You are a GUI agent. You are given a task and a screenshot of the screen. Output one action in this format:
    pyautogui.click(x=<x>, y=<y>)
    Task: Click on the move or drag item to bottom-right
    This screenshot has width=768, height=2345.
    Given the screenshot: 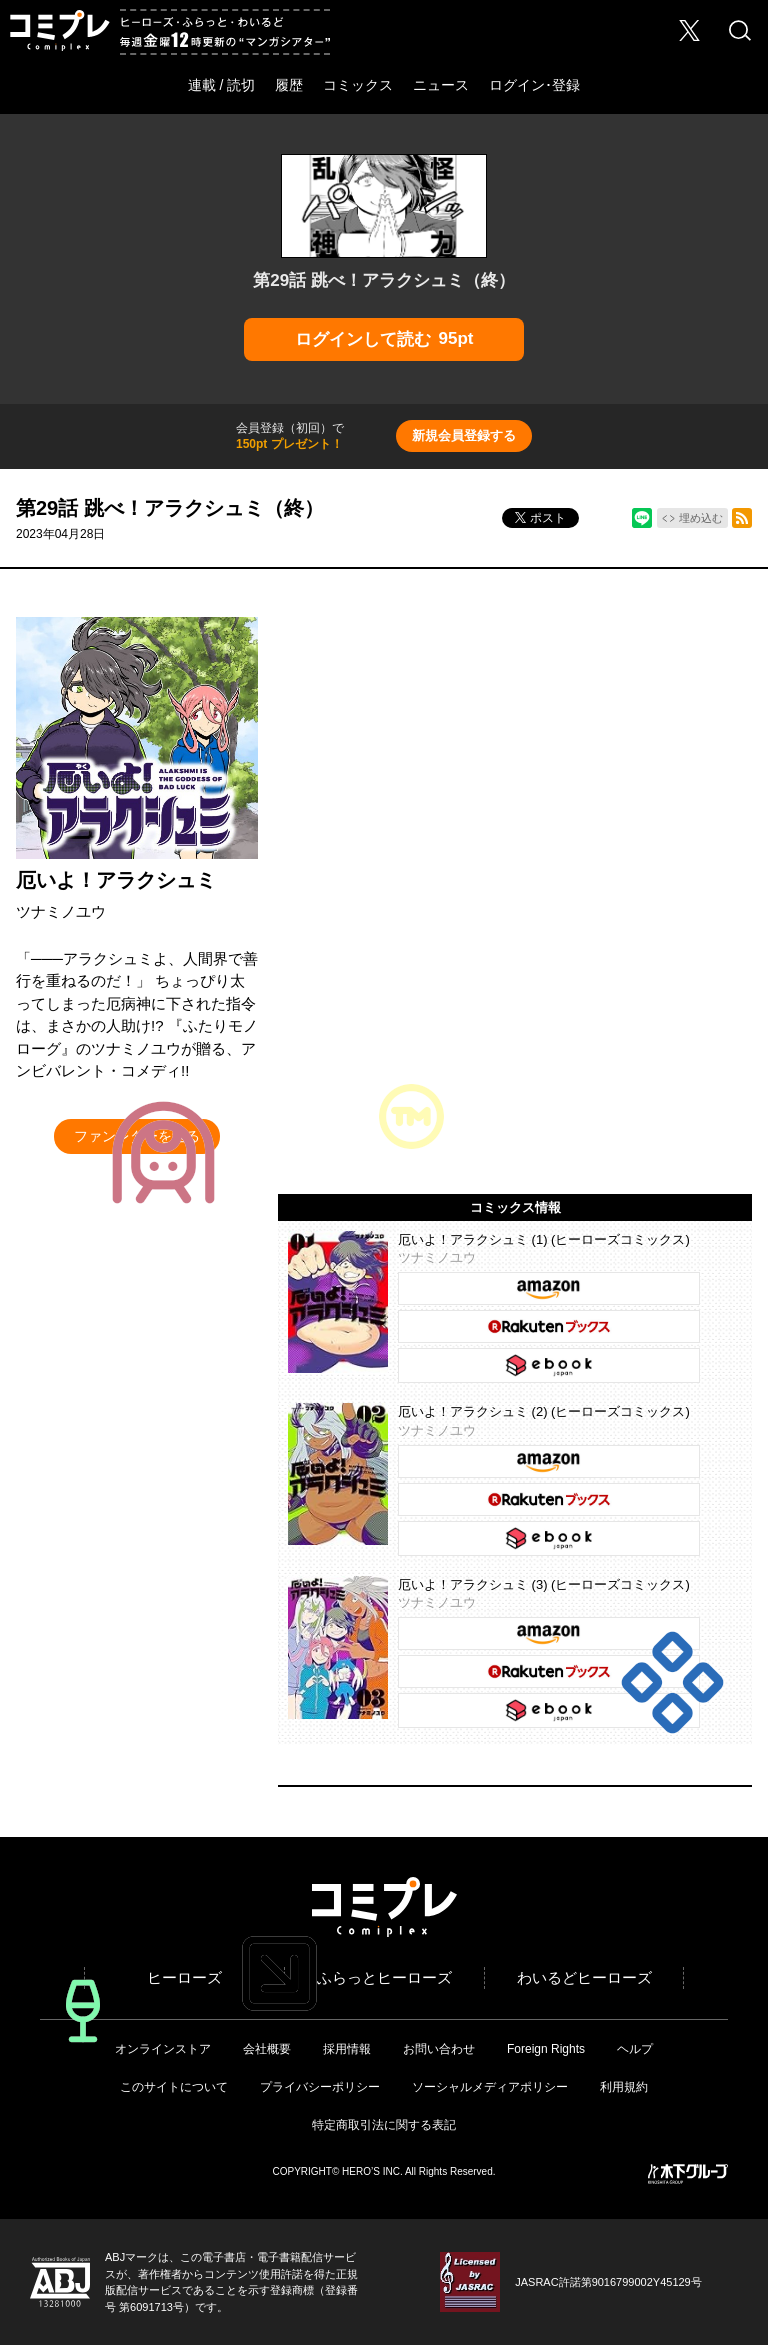 What is the action you would take?
    pyautogui.click(x=279, y=1973)
    